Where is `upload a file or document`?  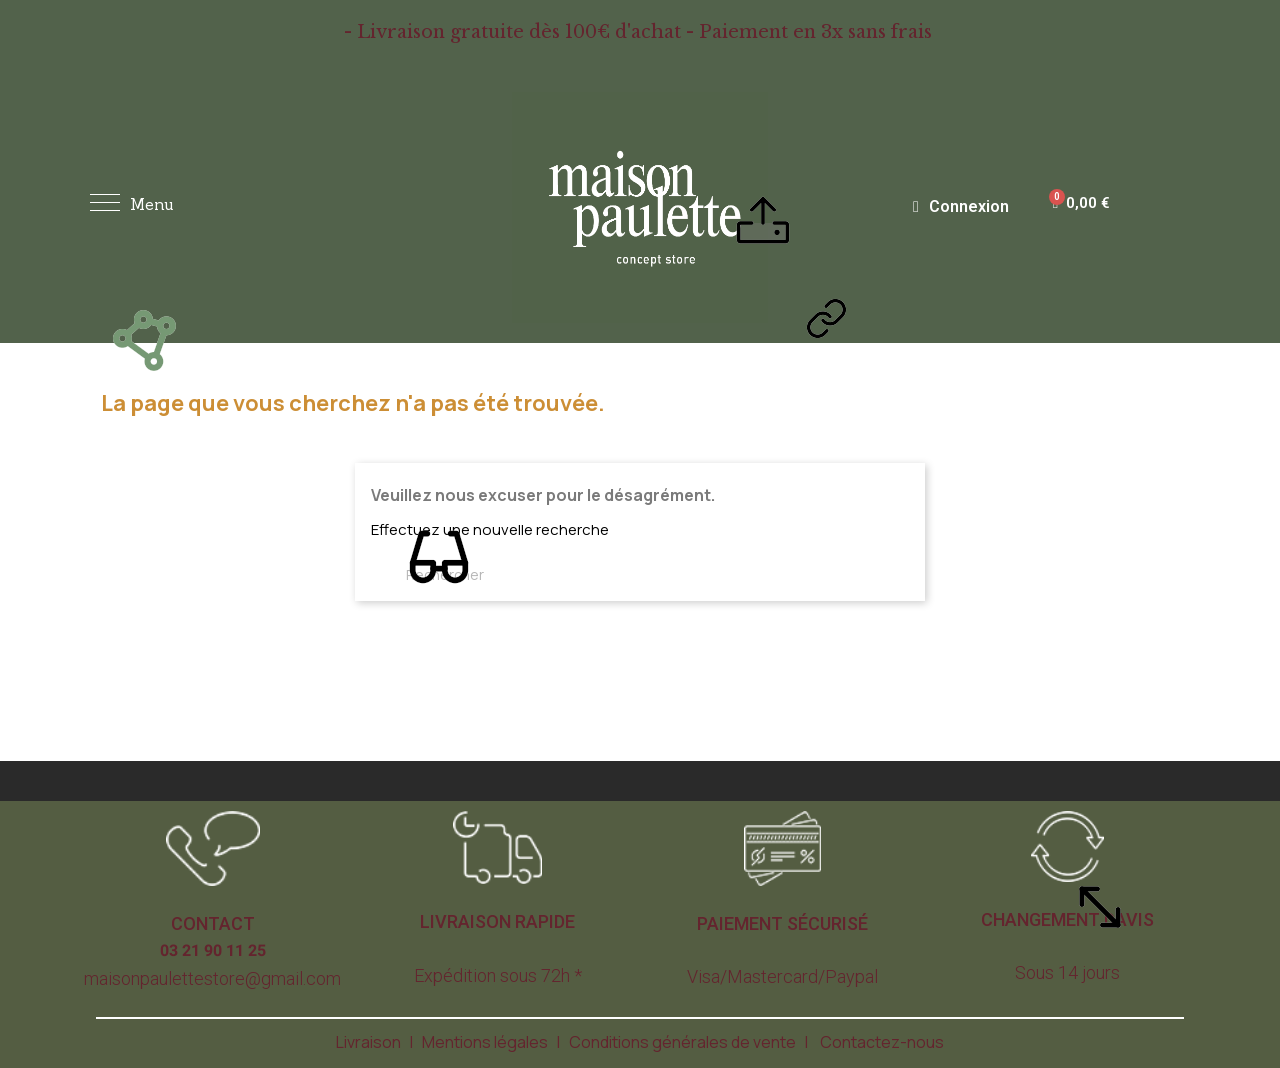
upload a file or document is located at coordinates (763, 223).